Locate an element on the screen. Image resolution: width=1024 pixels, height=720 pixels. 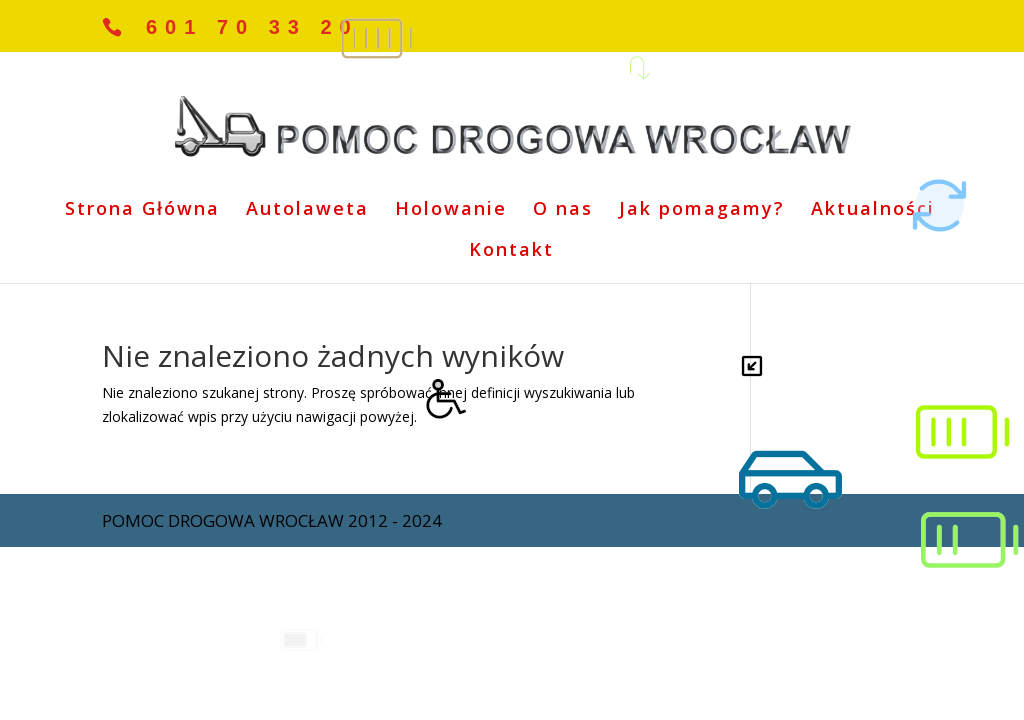
indicates high battery level is located at coordinates (961, 432).